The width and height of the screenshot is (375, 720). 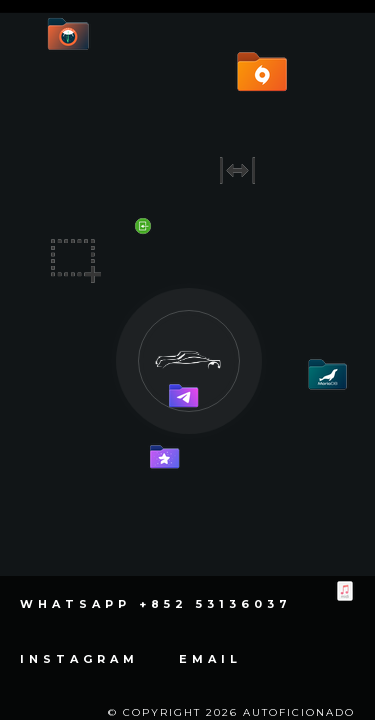 What do you see at coordinates (237, 170) in the screenshot?
I see `adjust spacing between elements` at bounding box center [237, 170].